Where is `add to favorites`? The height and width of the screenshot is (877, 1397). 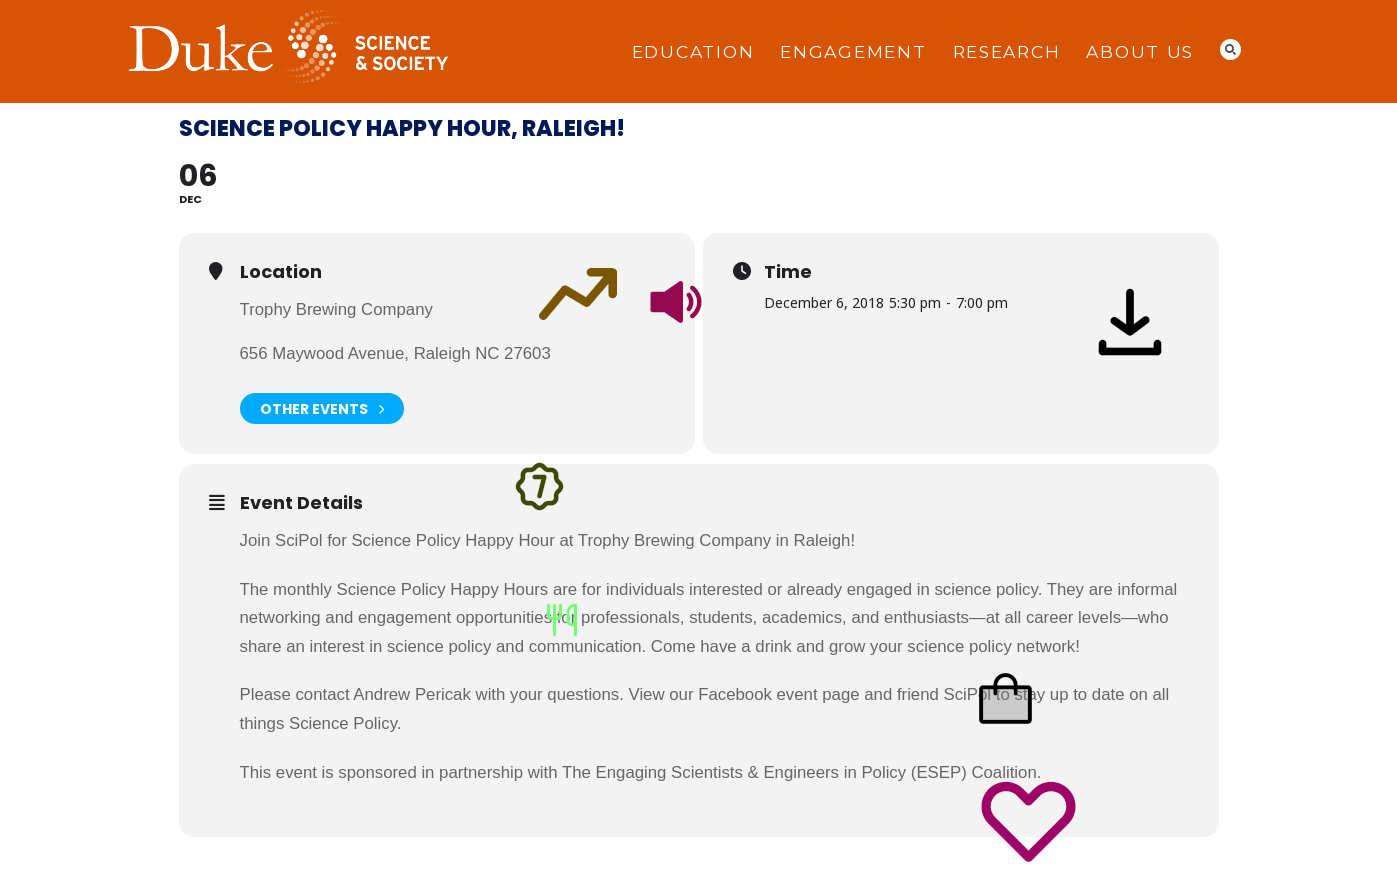
add to favorites is located at coordinates (1028, 819).